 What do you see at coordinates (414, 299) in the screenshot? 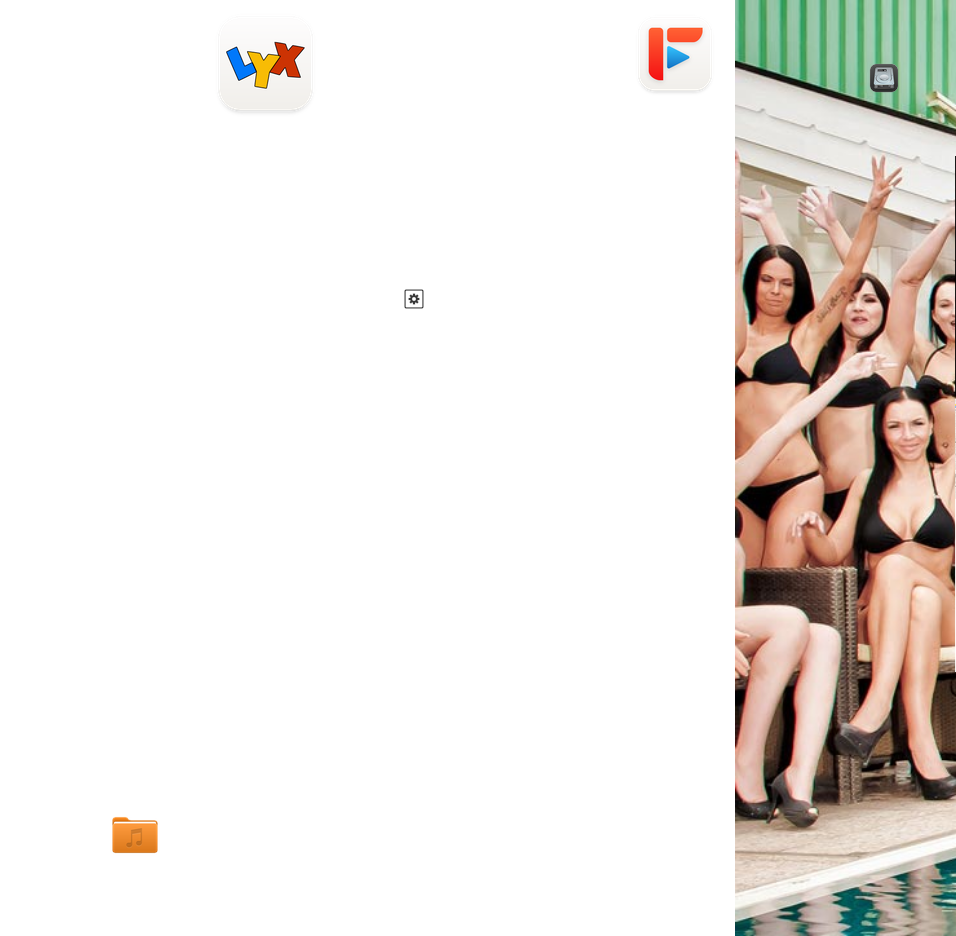
I see `access other applications or utilities` at bounding box center [414, 299].